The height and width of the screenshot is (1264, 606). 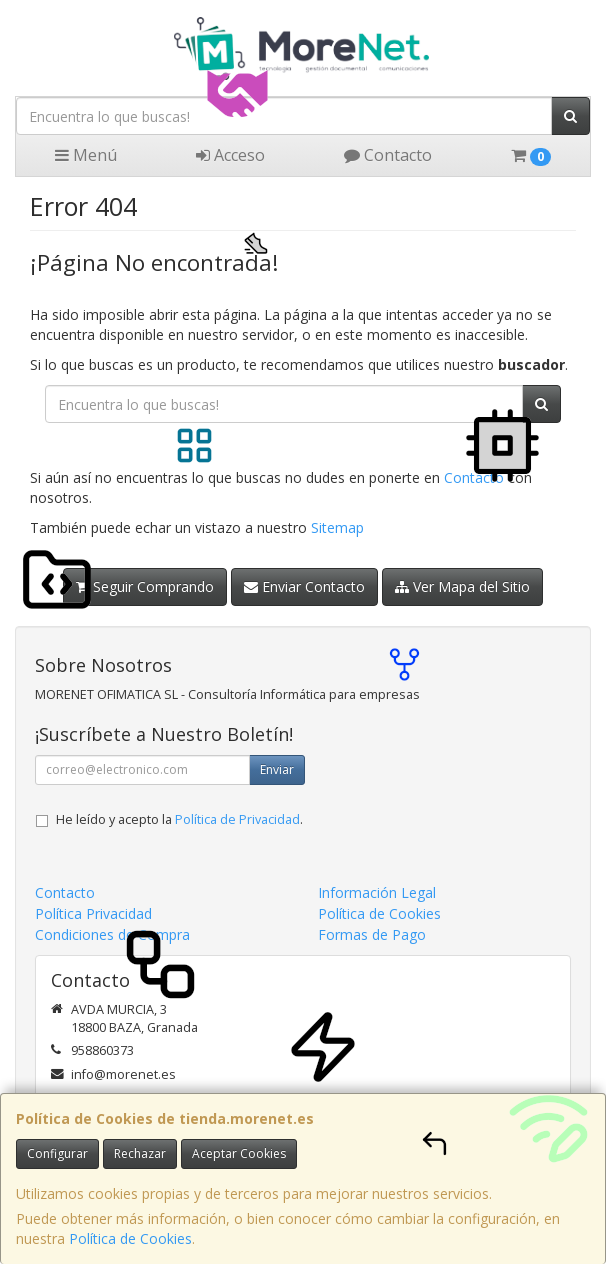 I want to click on indicates a quick action or instant feature, so click(x=323, y=1047).